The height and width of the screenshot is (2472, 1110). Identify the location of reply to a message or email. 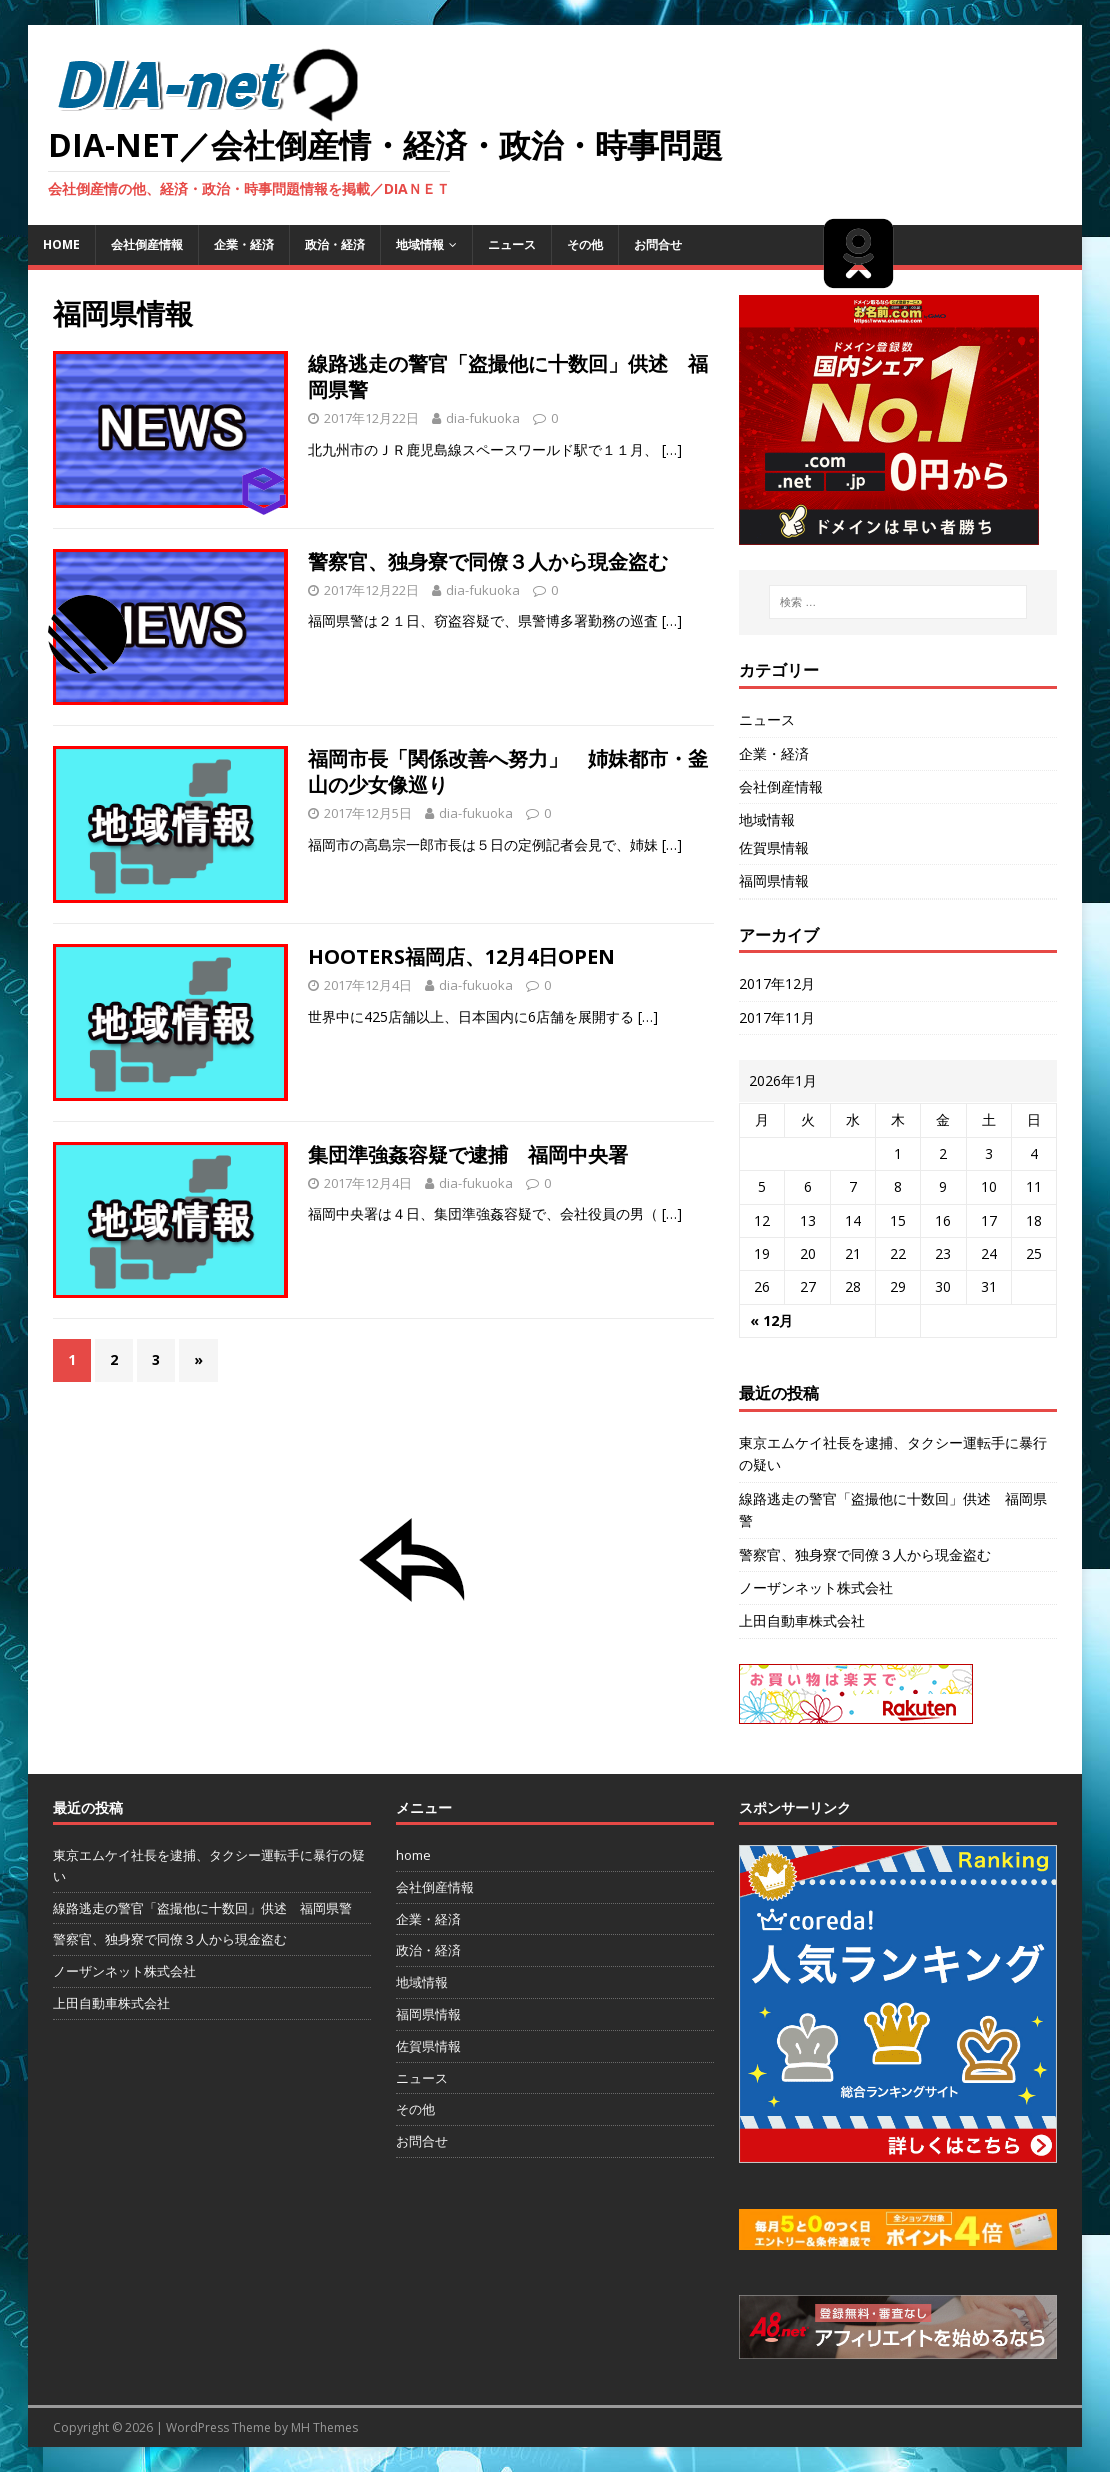
(417, 1560).